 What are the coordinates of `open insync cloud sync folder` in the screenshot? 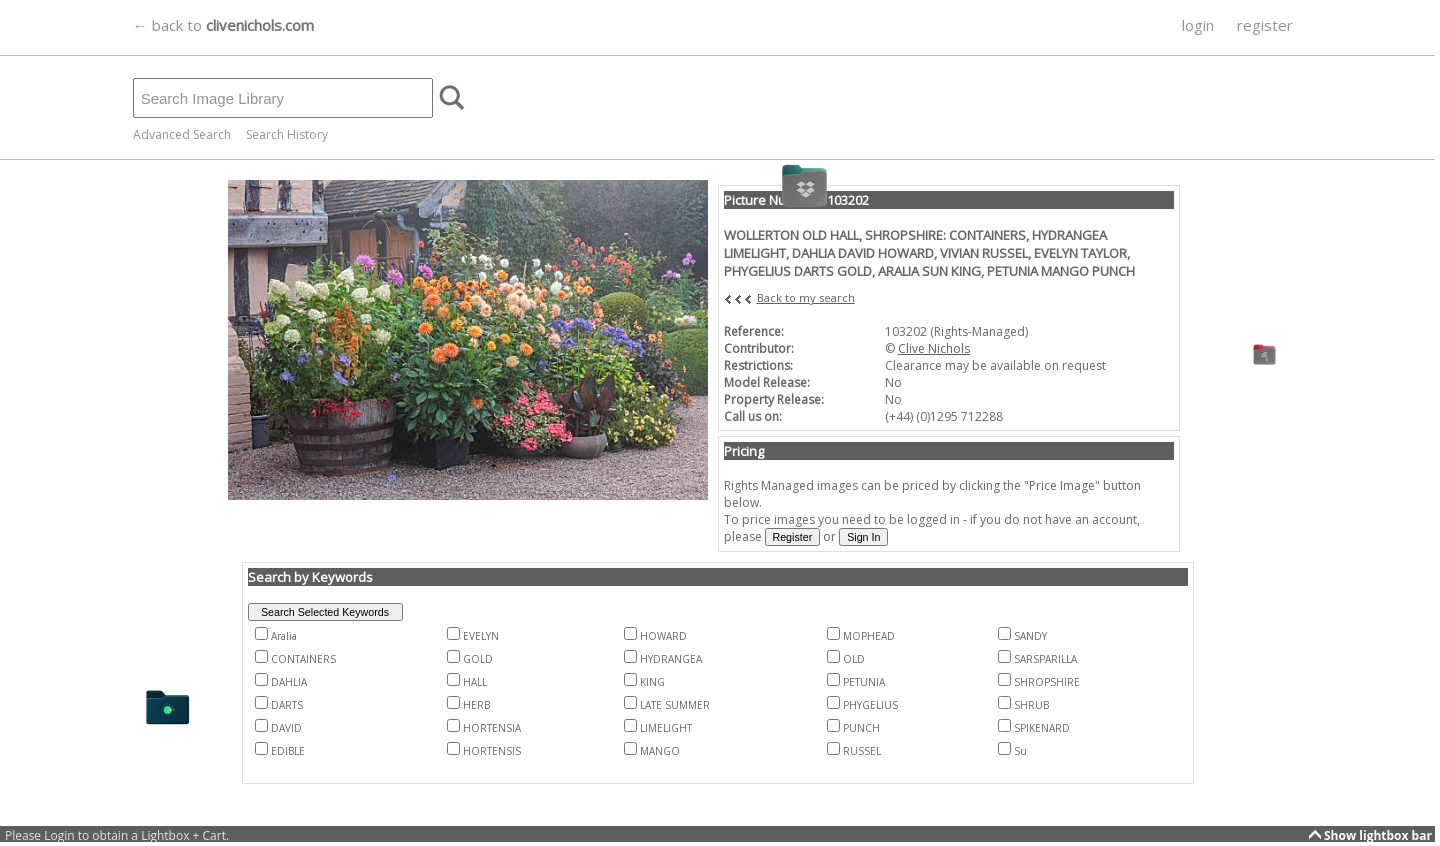 It's located at (1264, 354).